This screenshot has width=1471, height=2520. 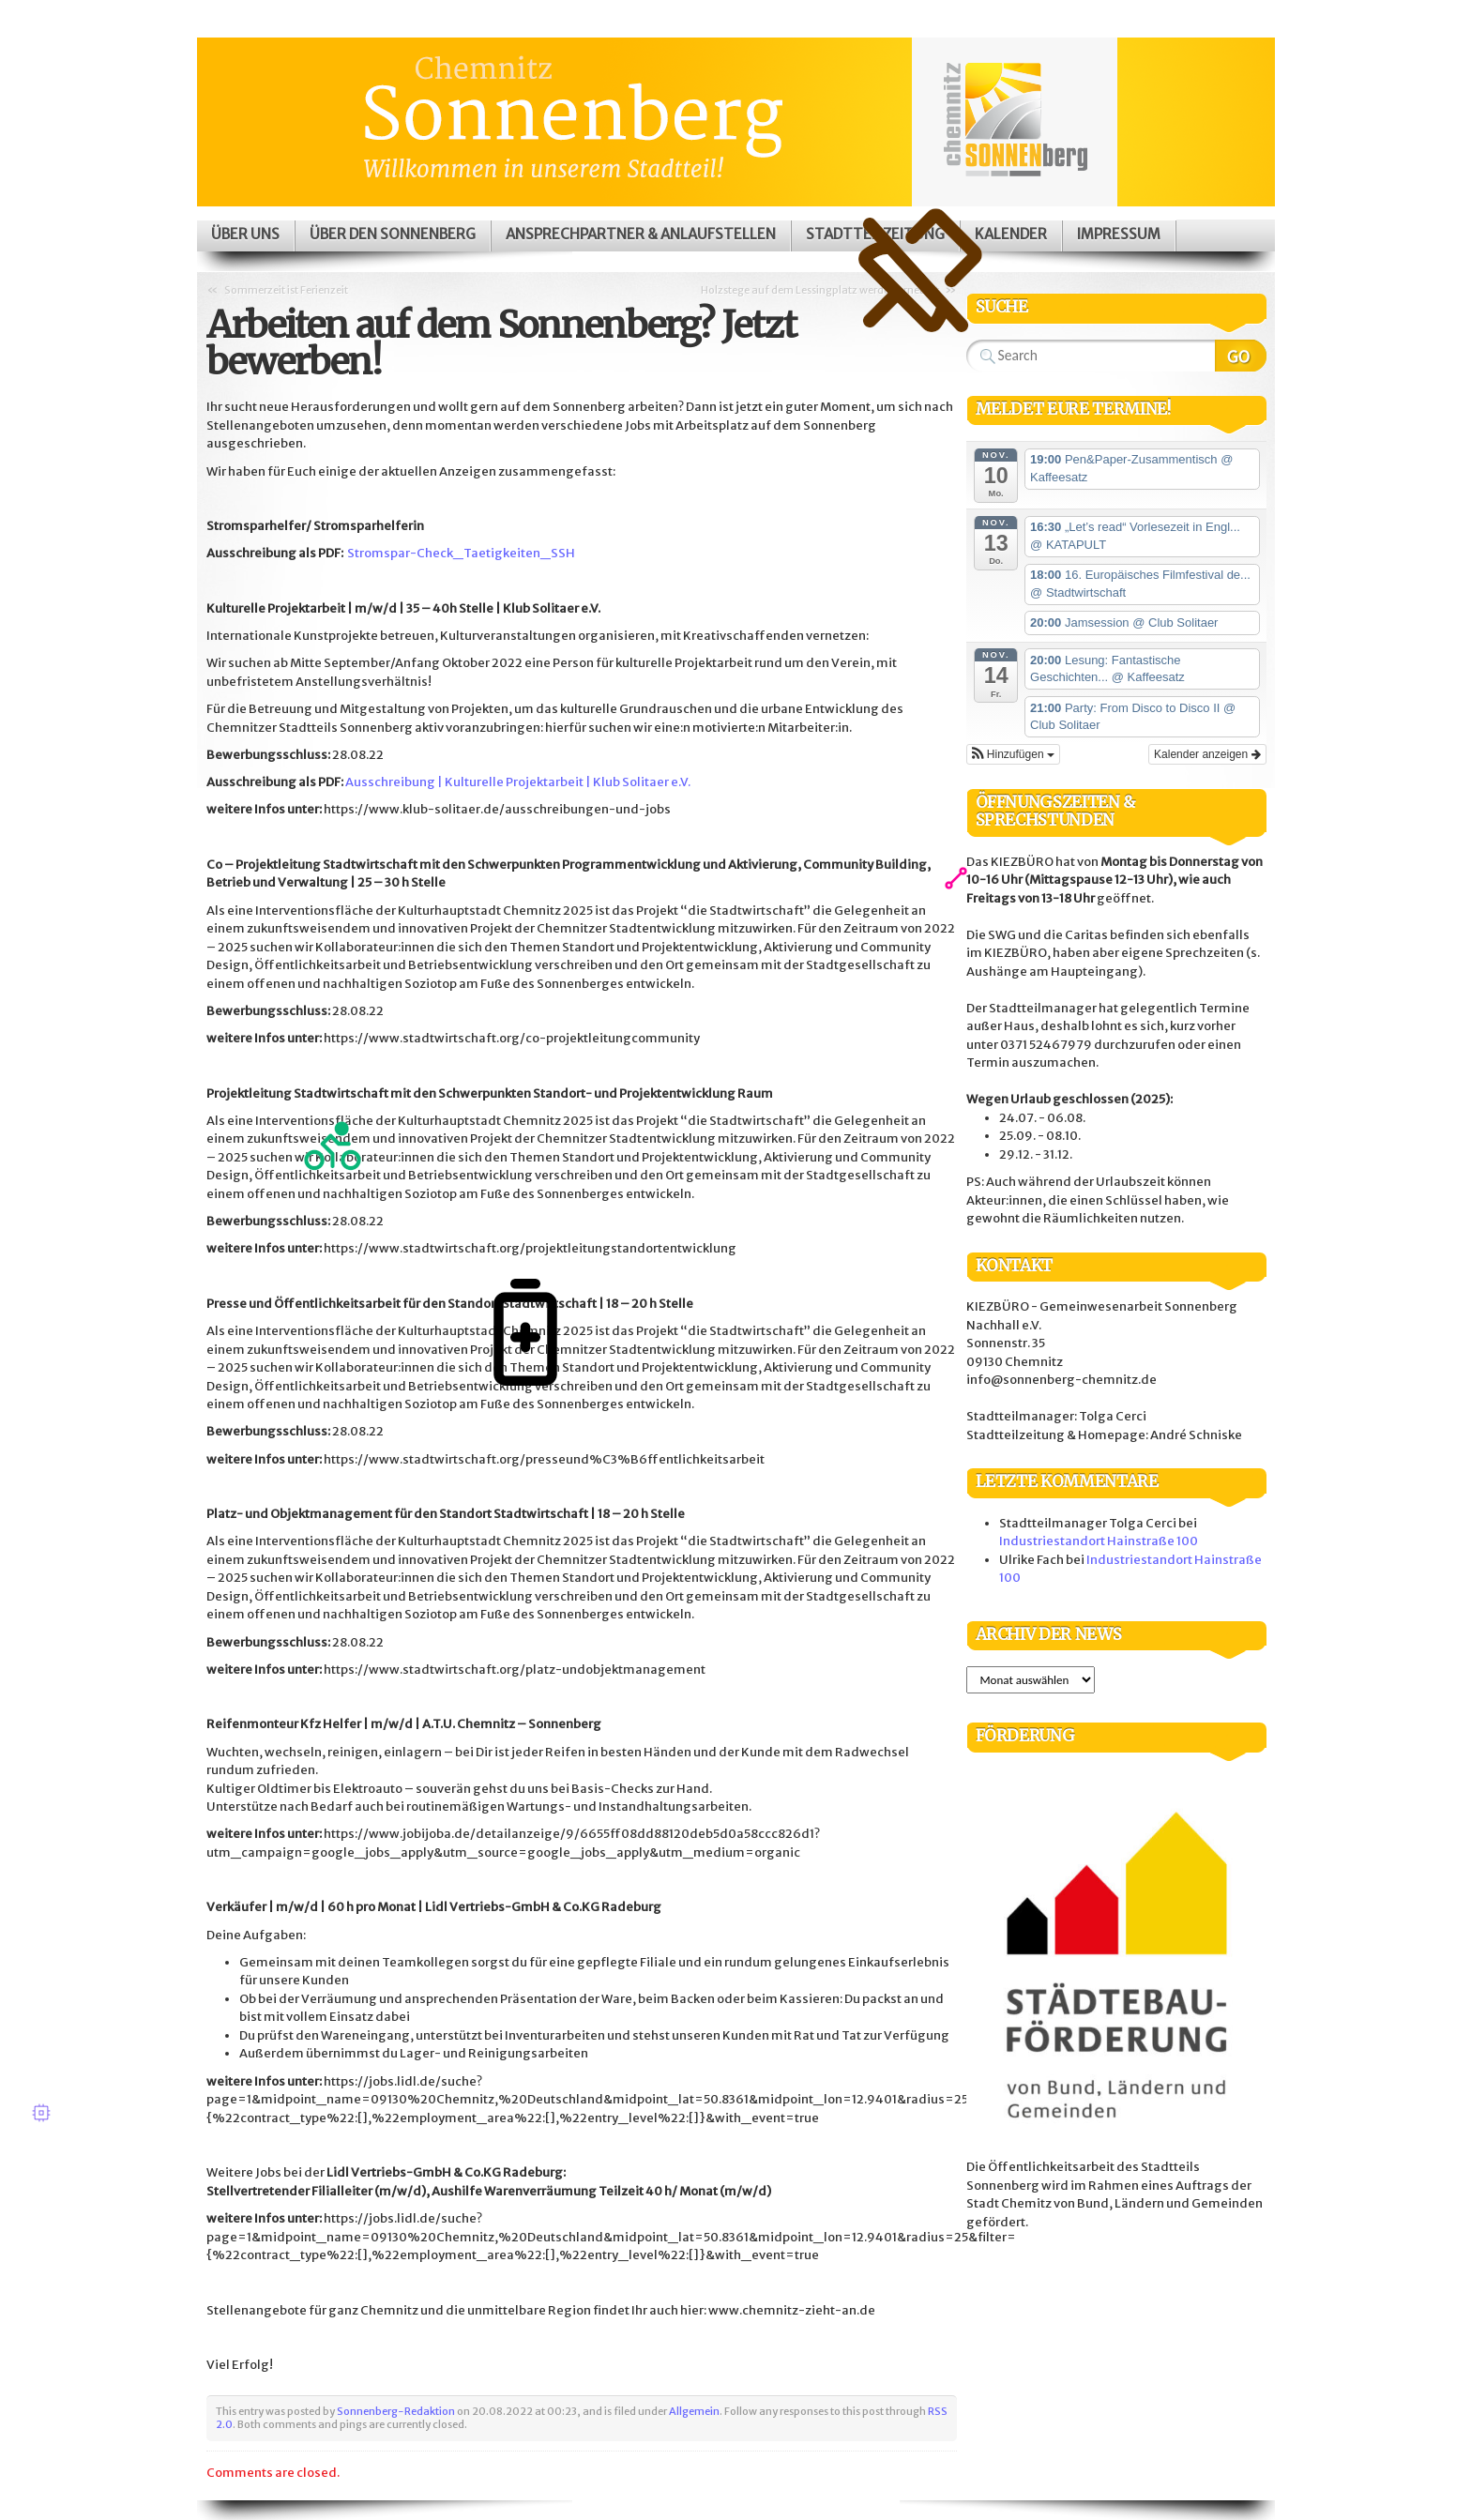 I want to click on view system processor information, so click(x=41, y=2113).